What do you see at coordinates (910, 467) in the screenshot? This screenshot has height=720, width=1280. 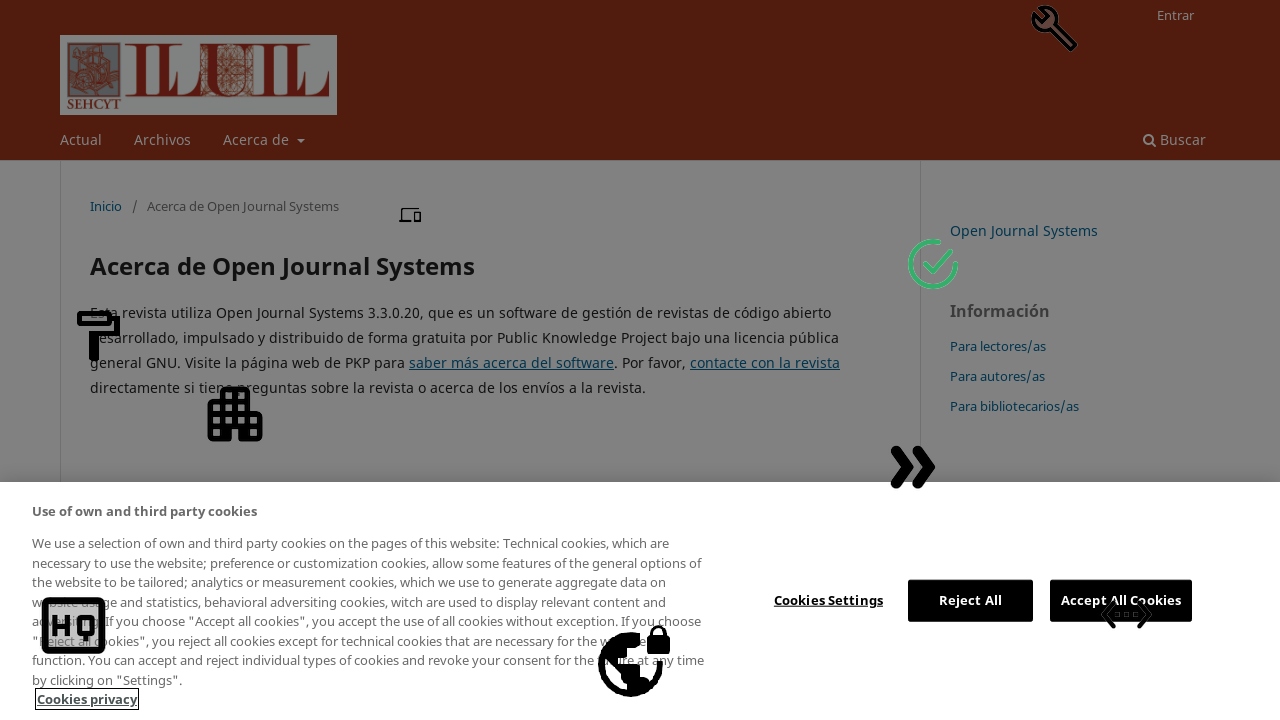 I see `skip forward or advance to next item` at bounding box center [910, 467].